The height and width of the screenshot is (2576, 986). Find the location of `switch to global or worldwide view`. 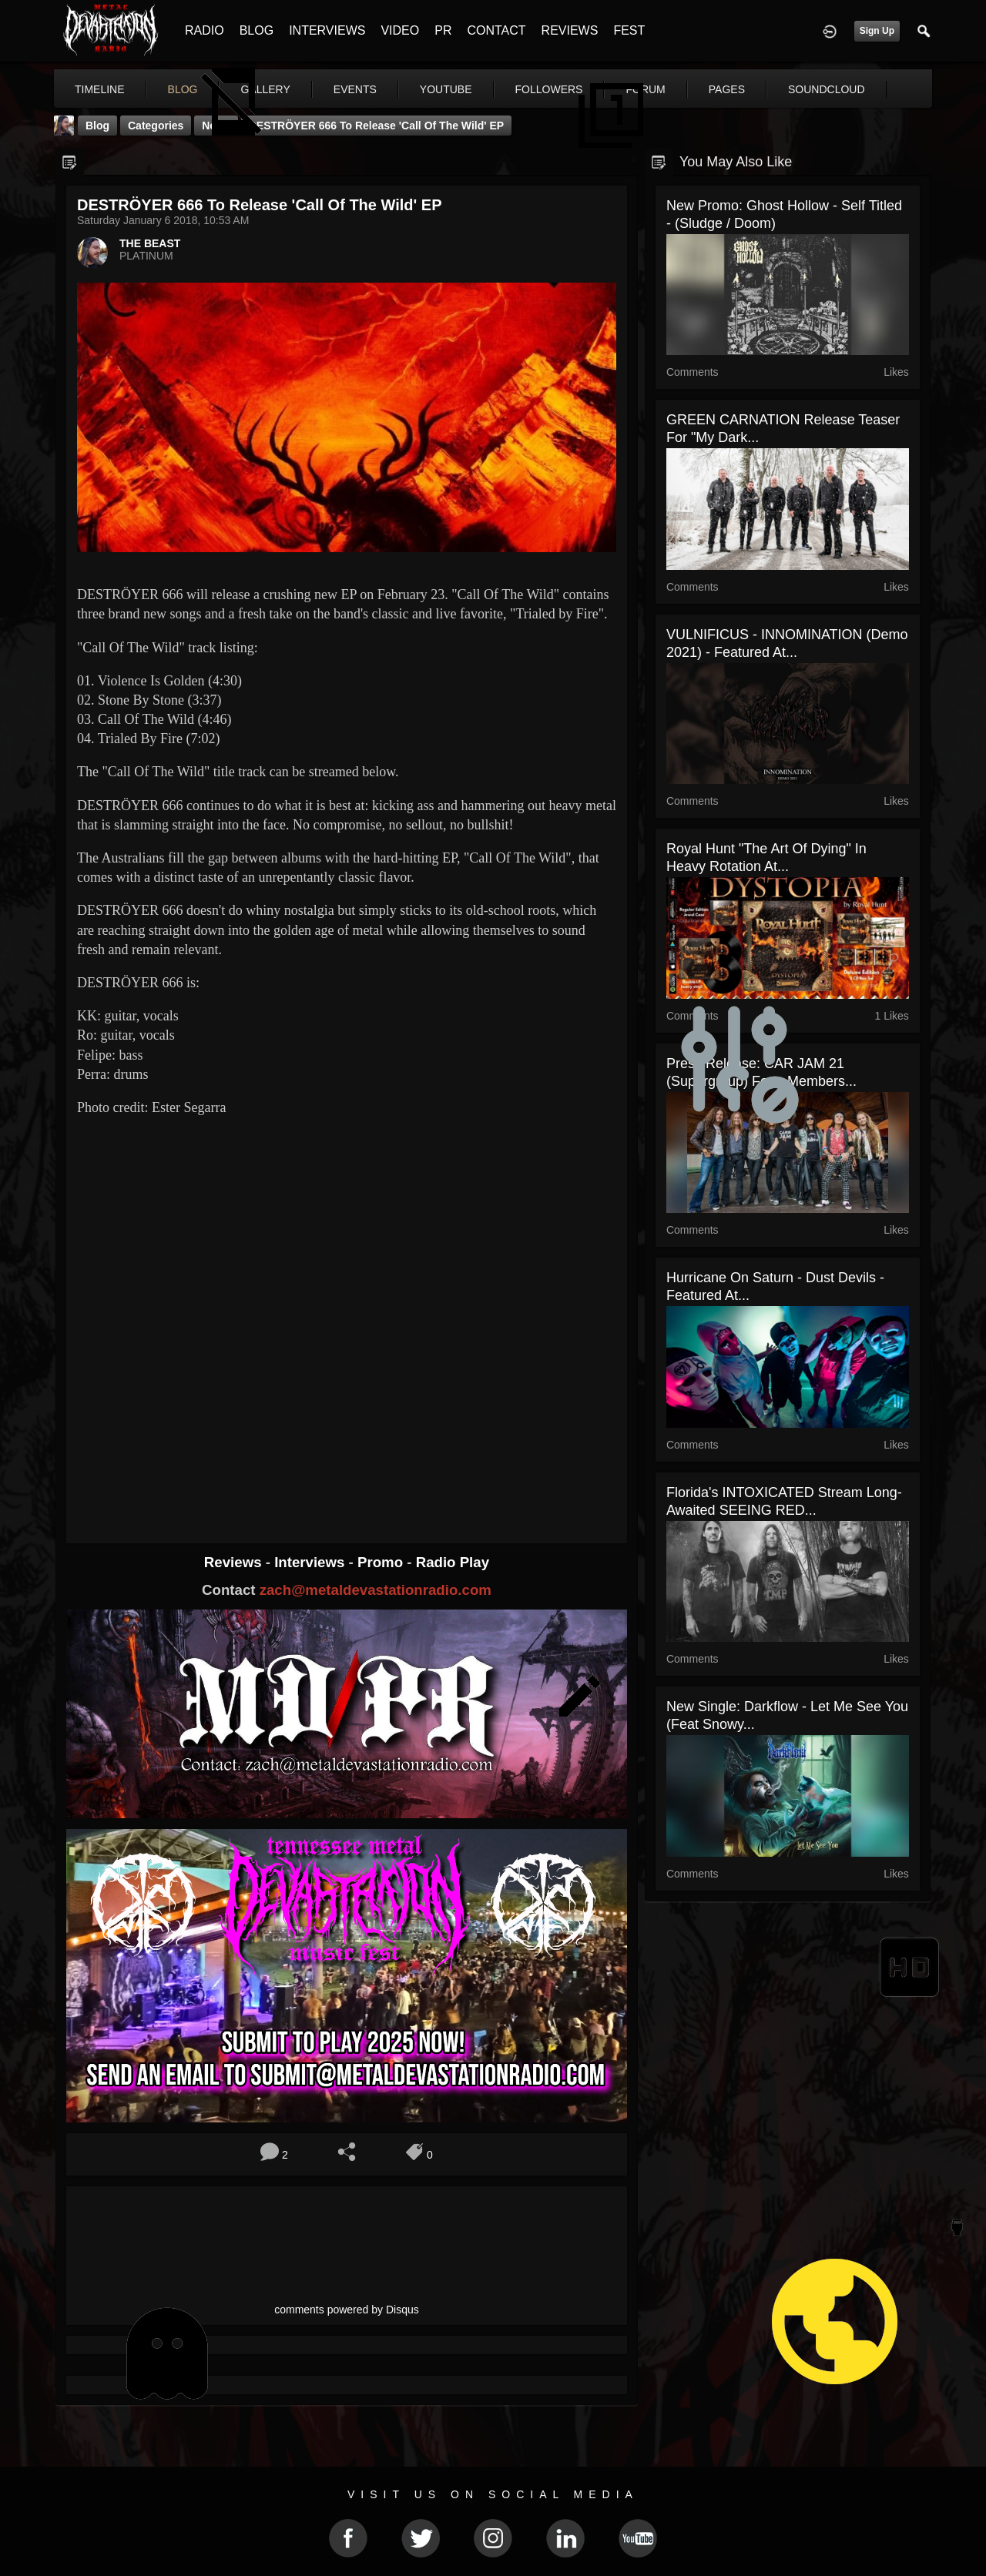

switch to global or worldwide view is located at coordinates (834, 2321).